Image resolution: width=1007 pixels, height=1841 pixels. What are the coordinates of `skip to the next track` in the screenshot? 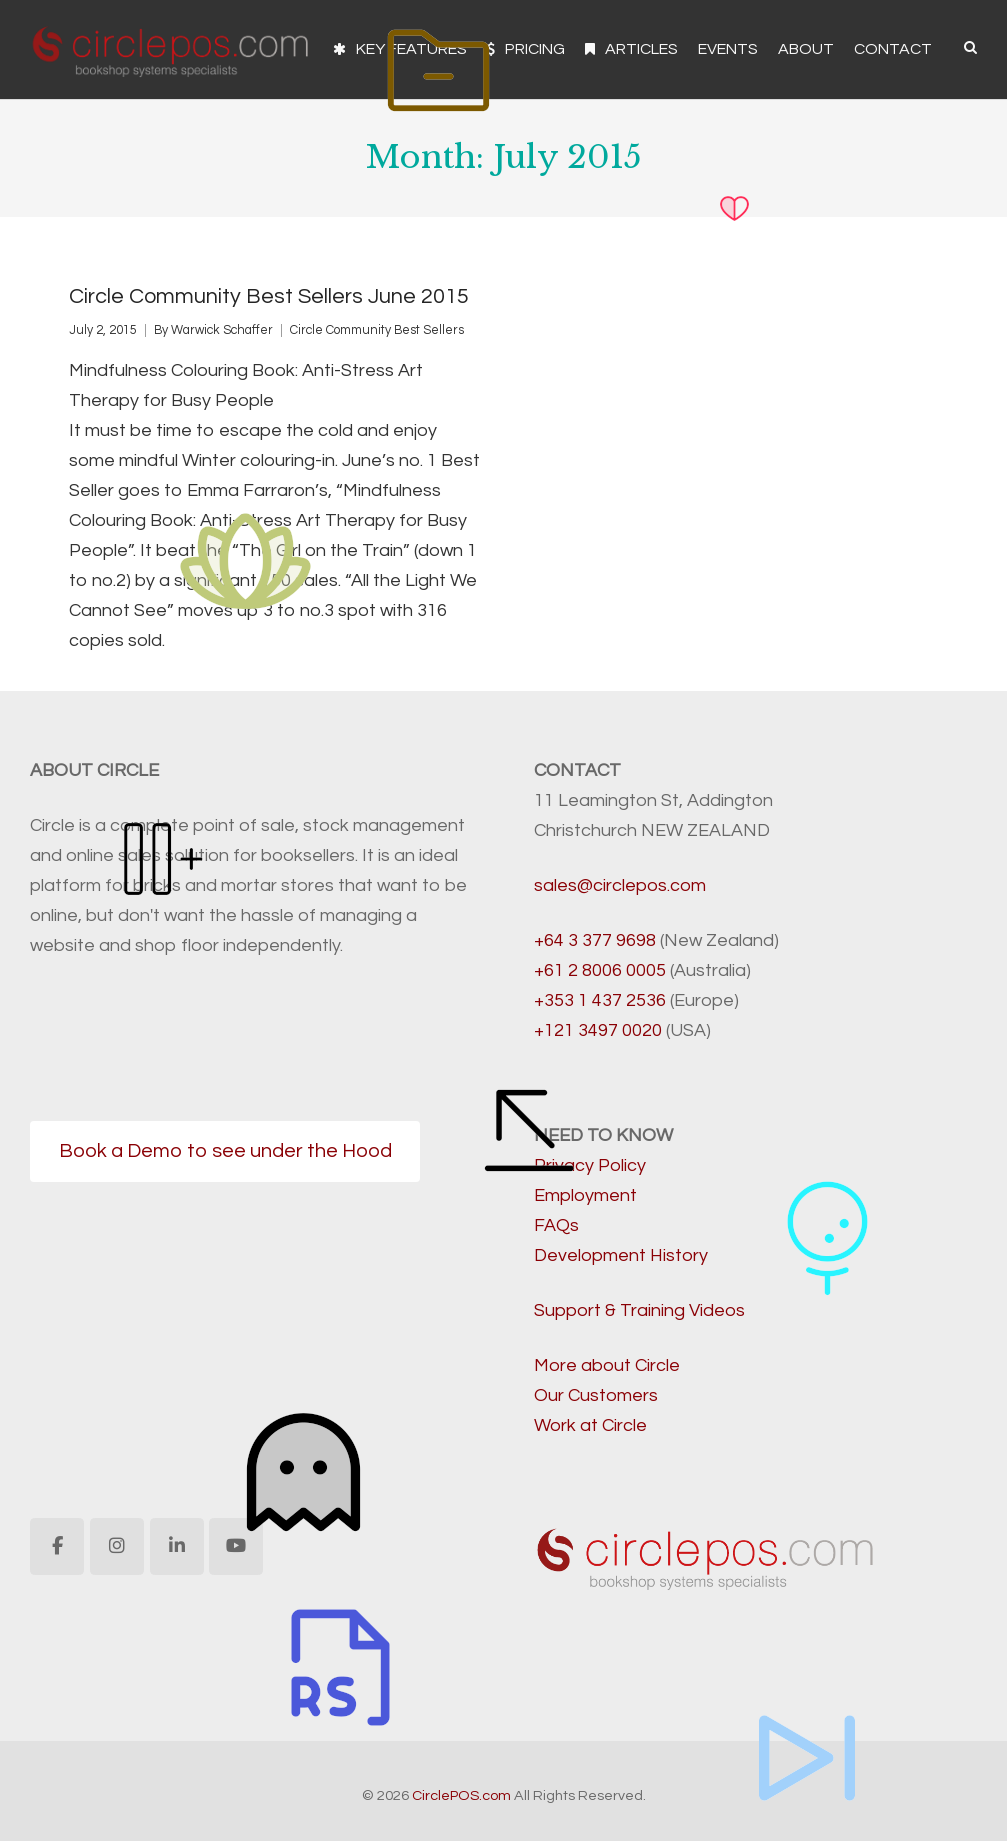 It's located at (807, 1758).